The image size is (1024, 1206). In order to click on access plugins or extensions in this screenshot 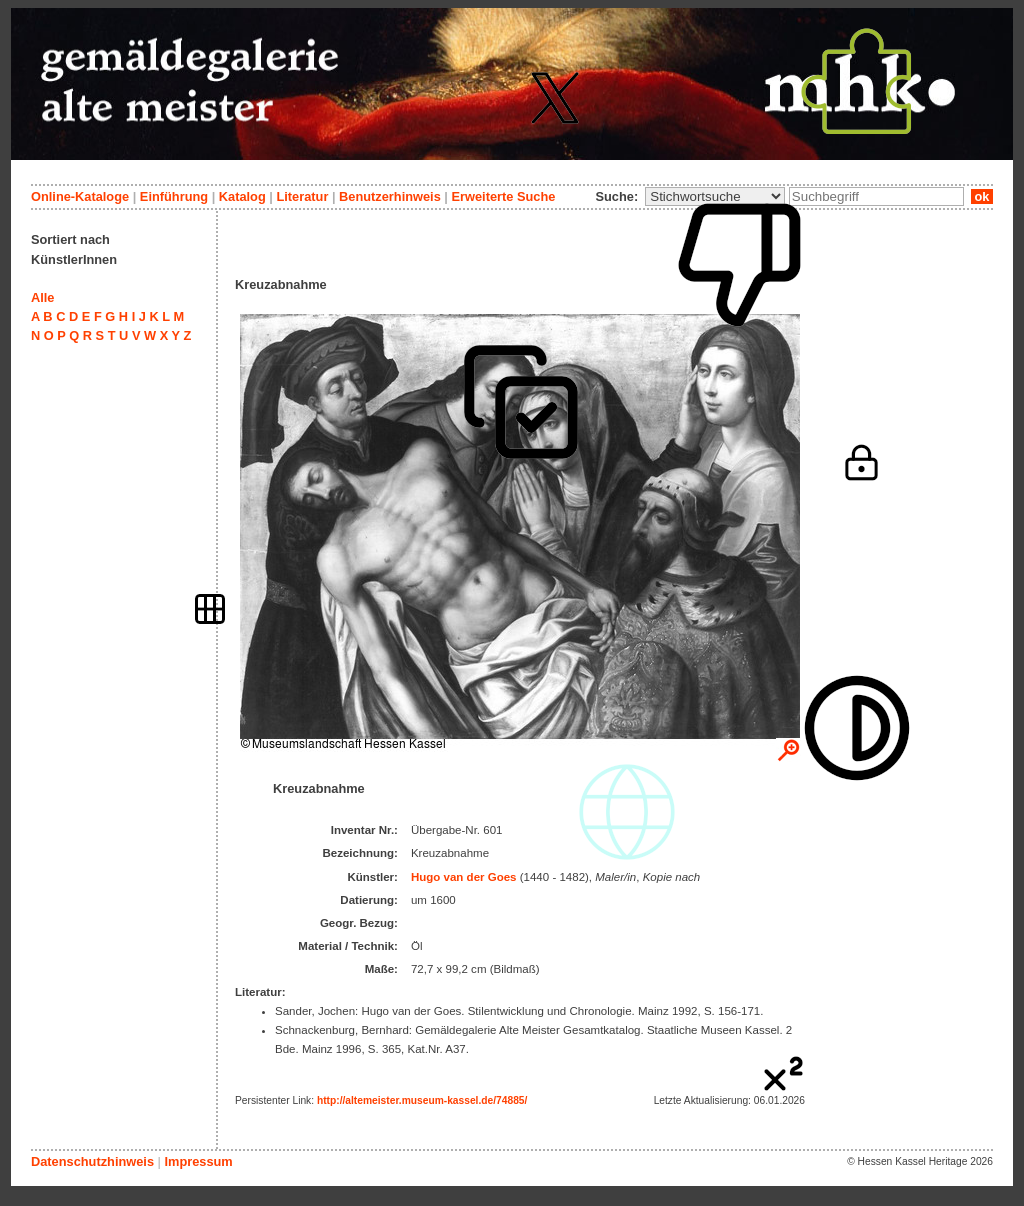, I will do `click(862, 85)`.